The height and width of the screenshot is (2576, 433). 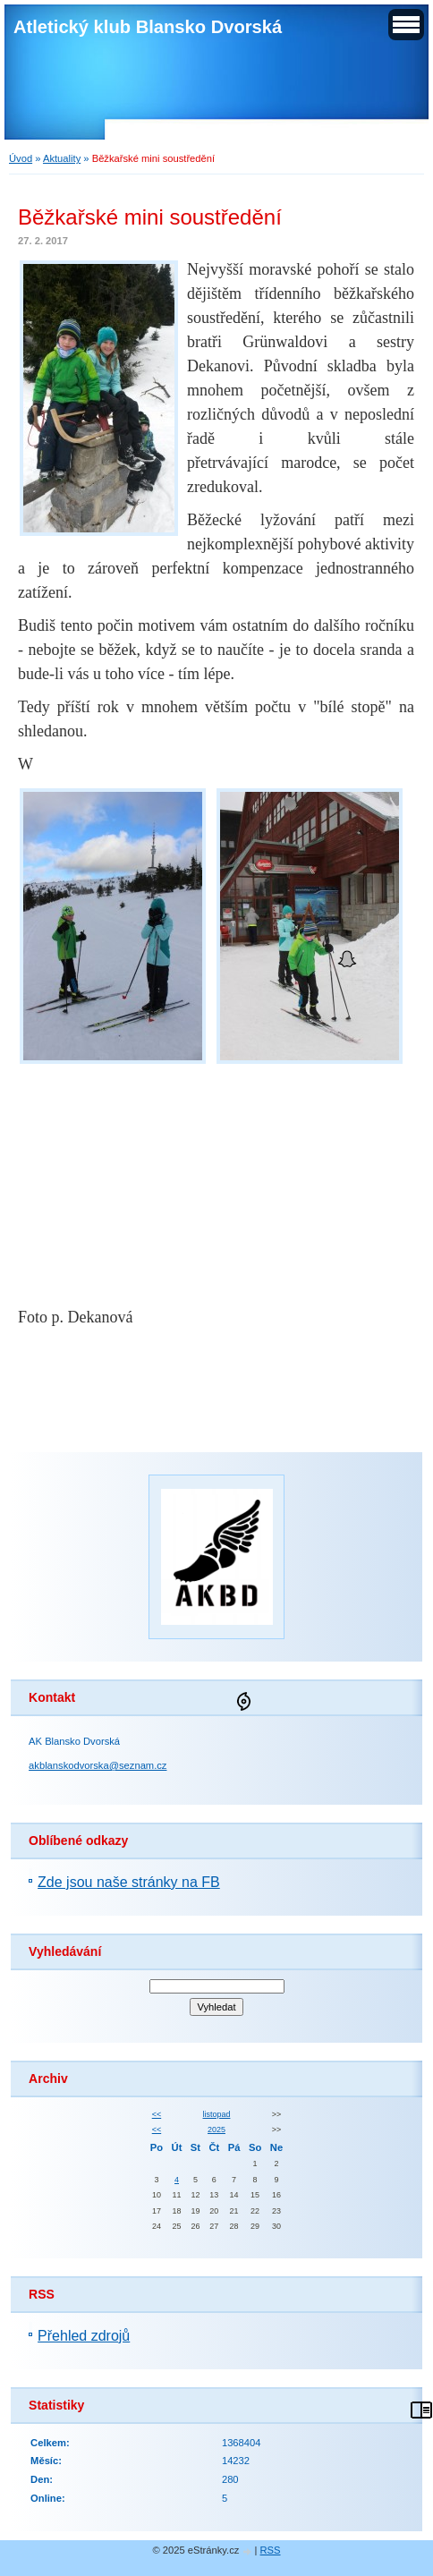 I want to click on open snapchat app, so click(x=347, y=959).